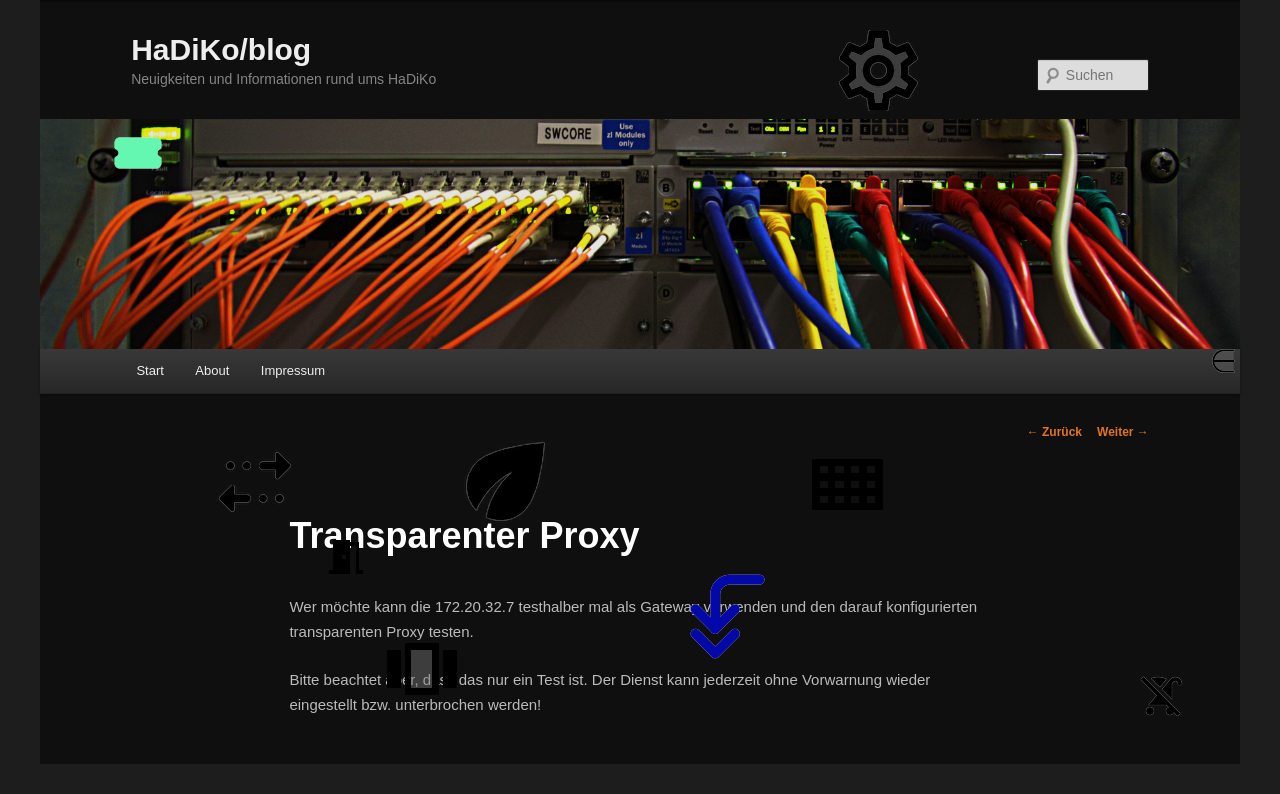 This screenshot has height=794, width=1280. I want to click on view multiple stops on a route, so click(255, 482).